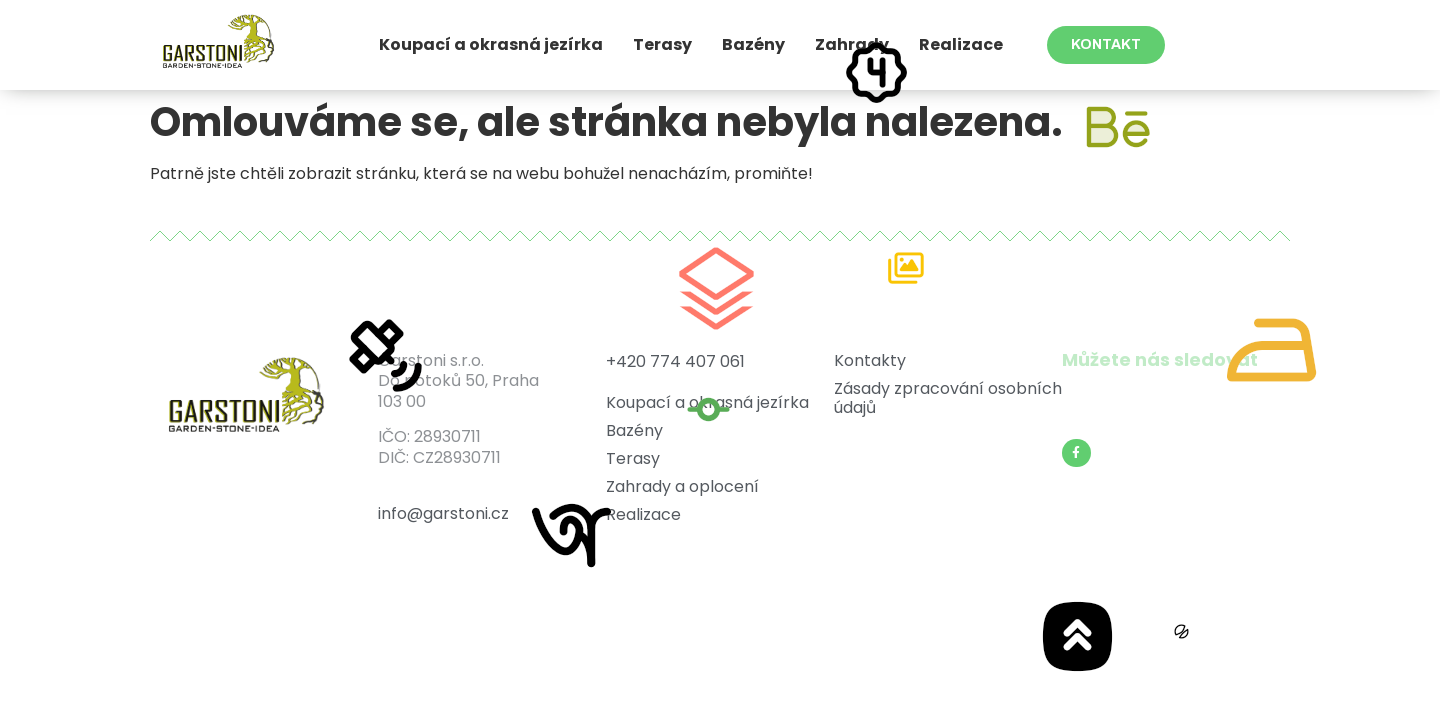 The image size is (1440, 720). Describe the element at coordinates (1181, 631) in the screenshot. I see `open sharik file sharing app` at that location.